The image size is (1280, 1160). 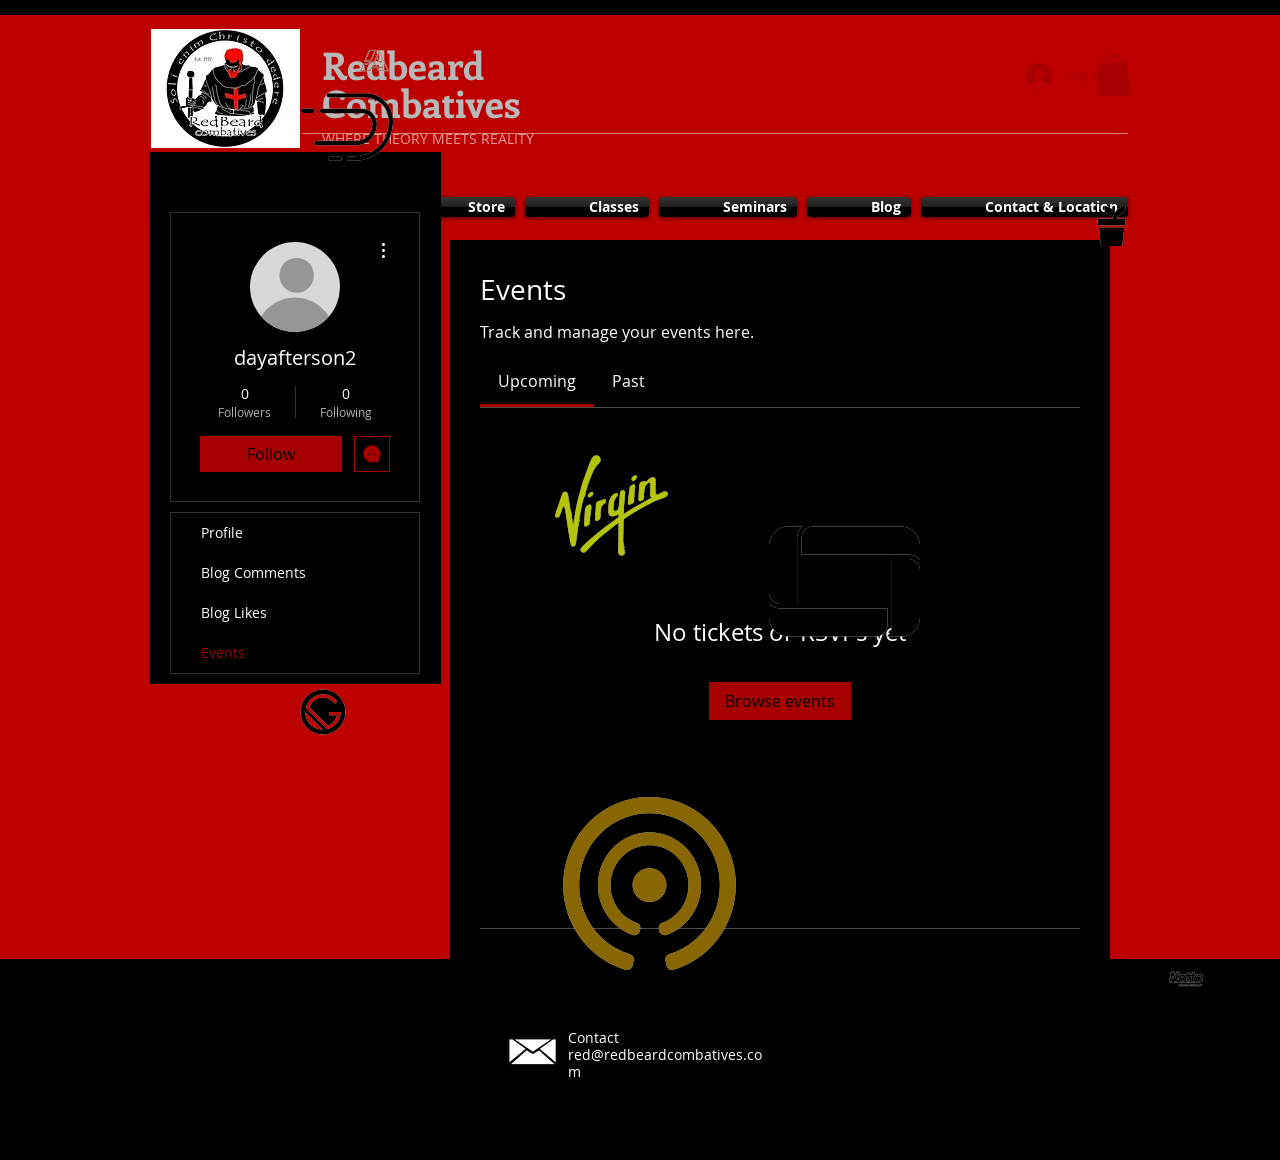 I want to click on open the Kueski app, so click(x=1111, y=225).